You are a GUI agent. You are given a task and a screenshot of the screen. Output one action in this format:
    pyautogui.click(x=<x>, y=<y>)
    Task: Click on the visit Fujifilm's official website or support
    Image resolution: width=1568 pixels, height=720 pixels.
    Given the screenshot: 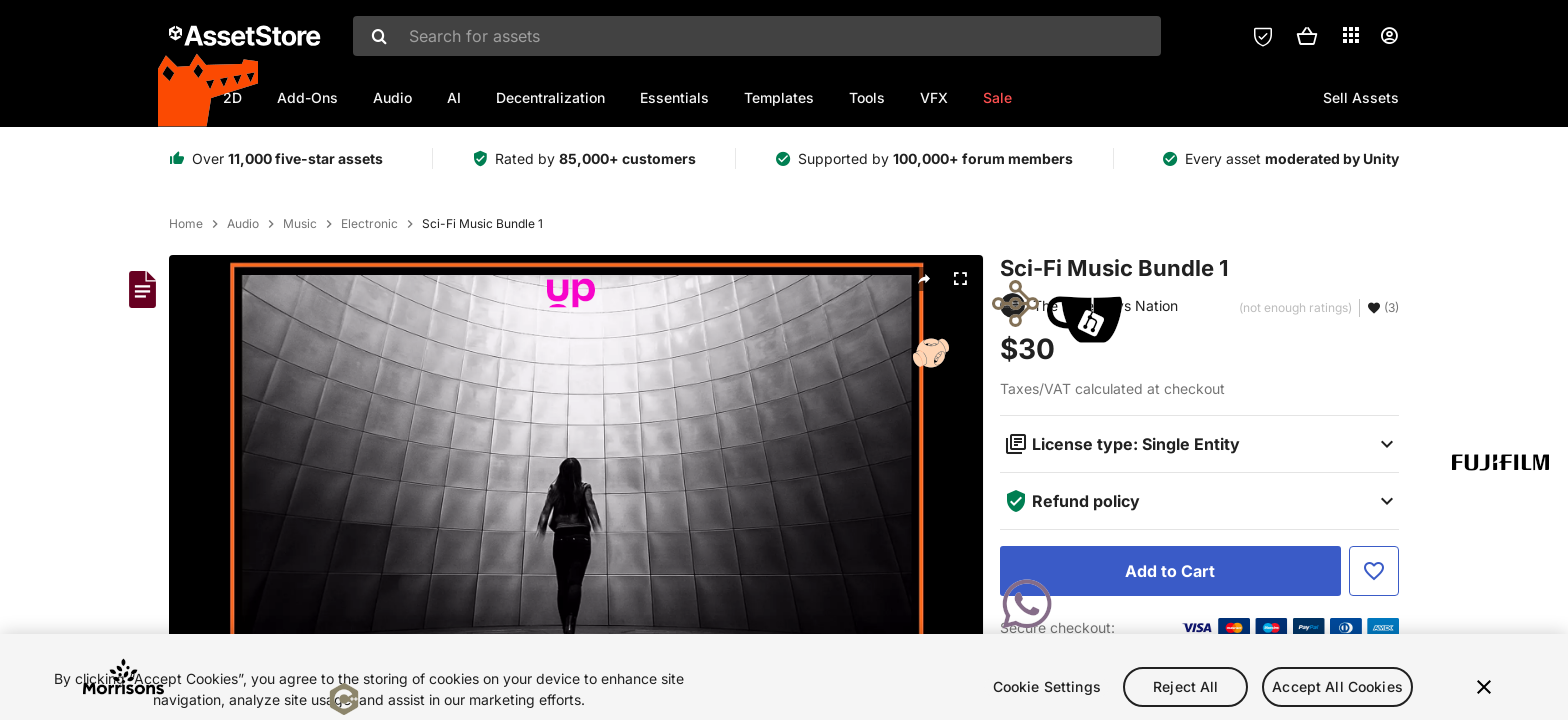 What is the action you would take?
    pyautogui.click(x=1500, y=462)
    